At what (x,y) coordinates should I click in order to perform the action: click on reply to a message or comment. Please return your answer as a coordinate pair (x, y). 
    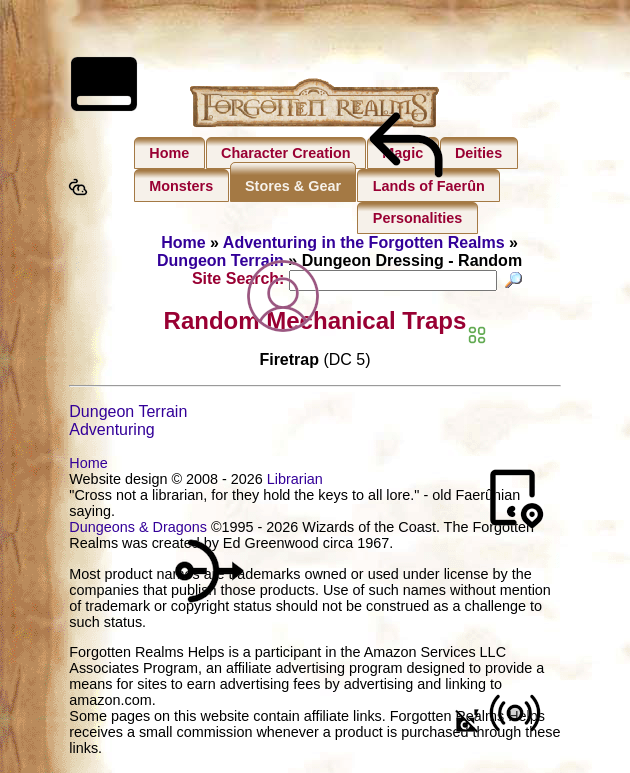
    Looking at the image, I should click on (405, 145).